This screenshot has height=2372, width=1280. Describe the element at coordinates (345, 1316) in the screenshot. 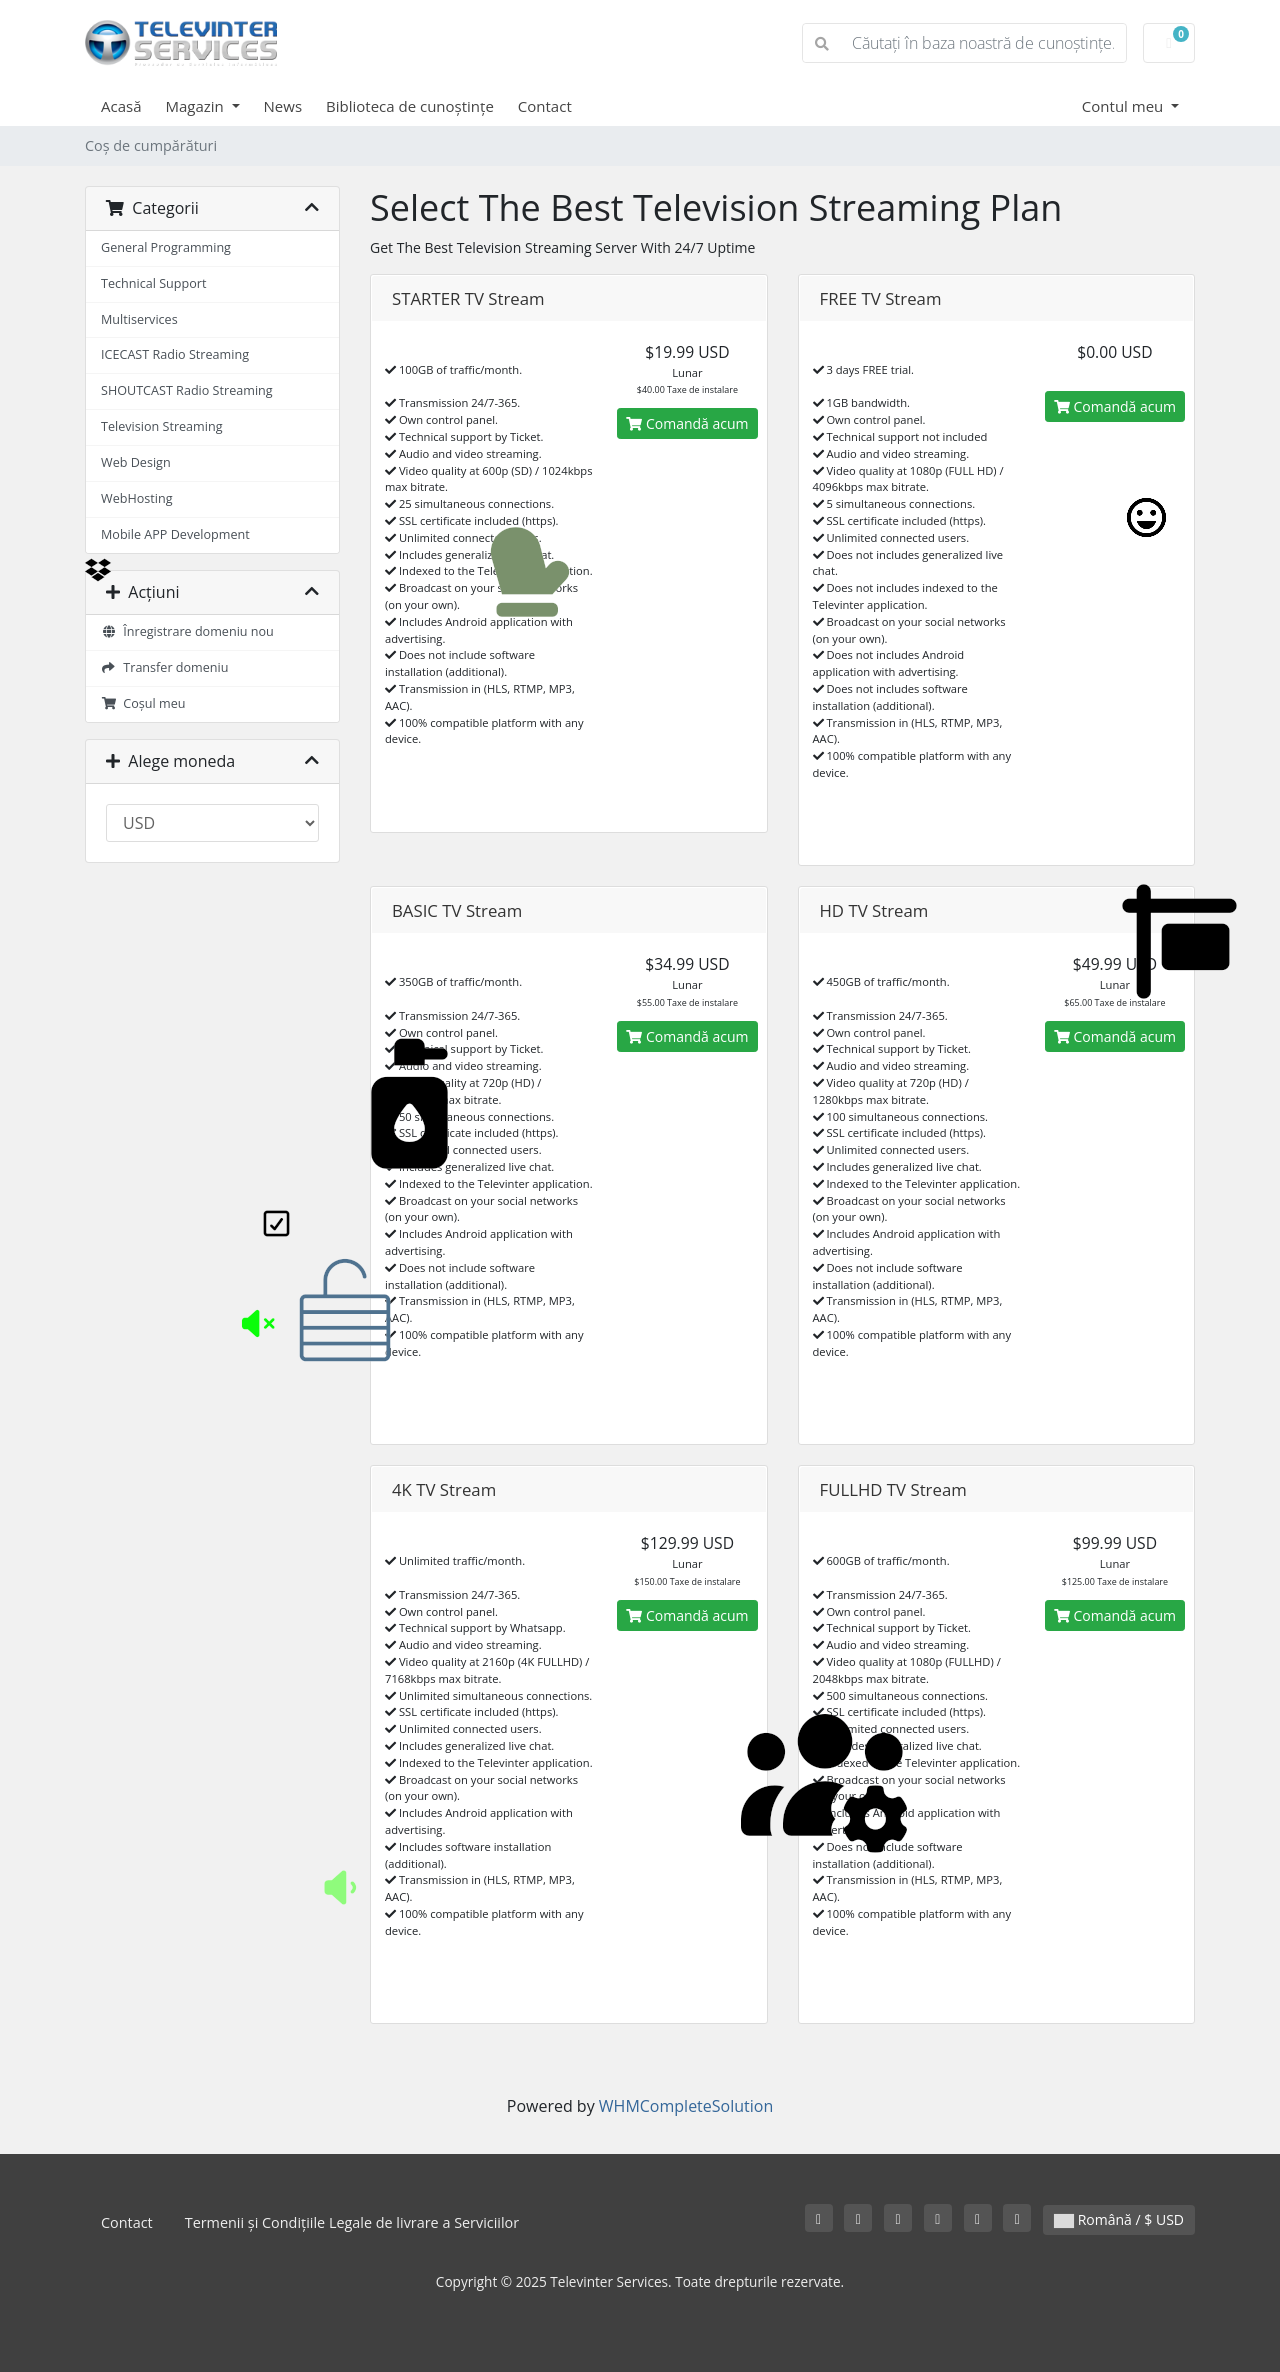

I see `unlocked or unsecured state` at that location.